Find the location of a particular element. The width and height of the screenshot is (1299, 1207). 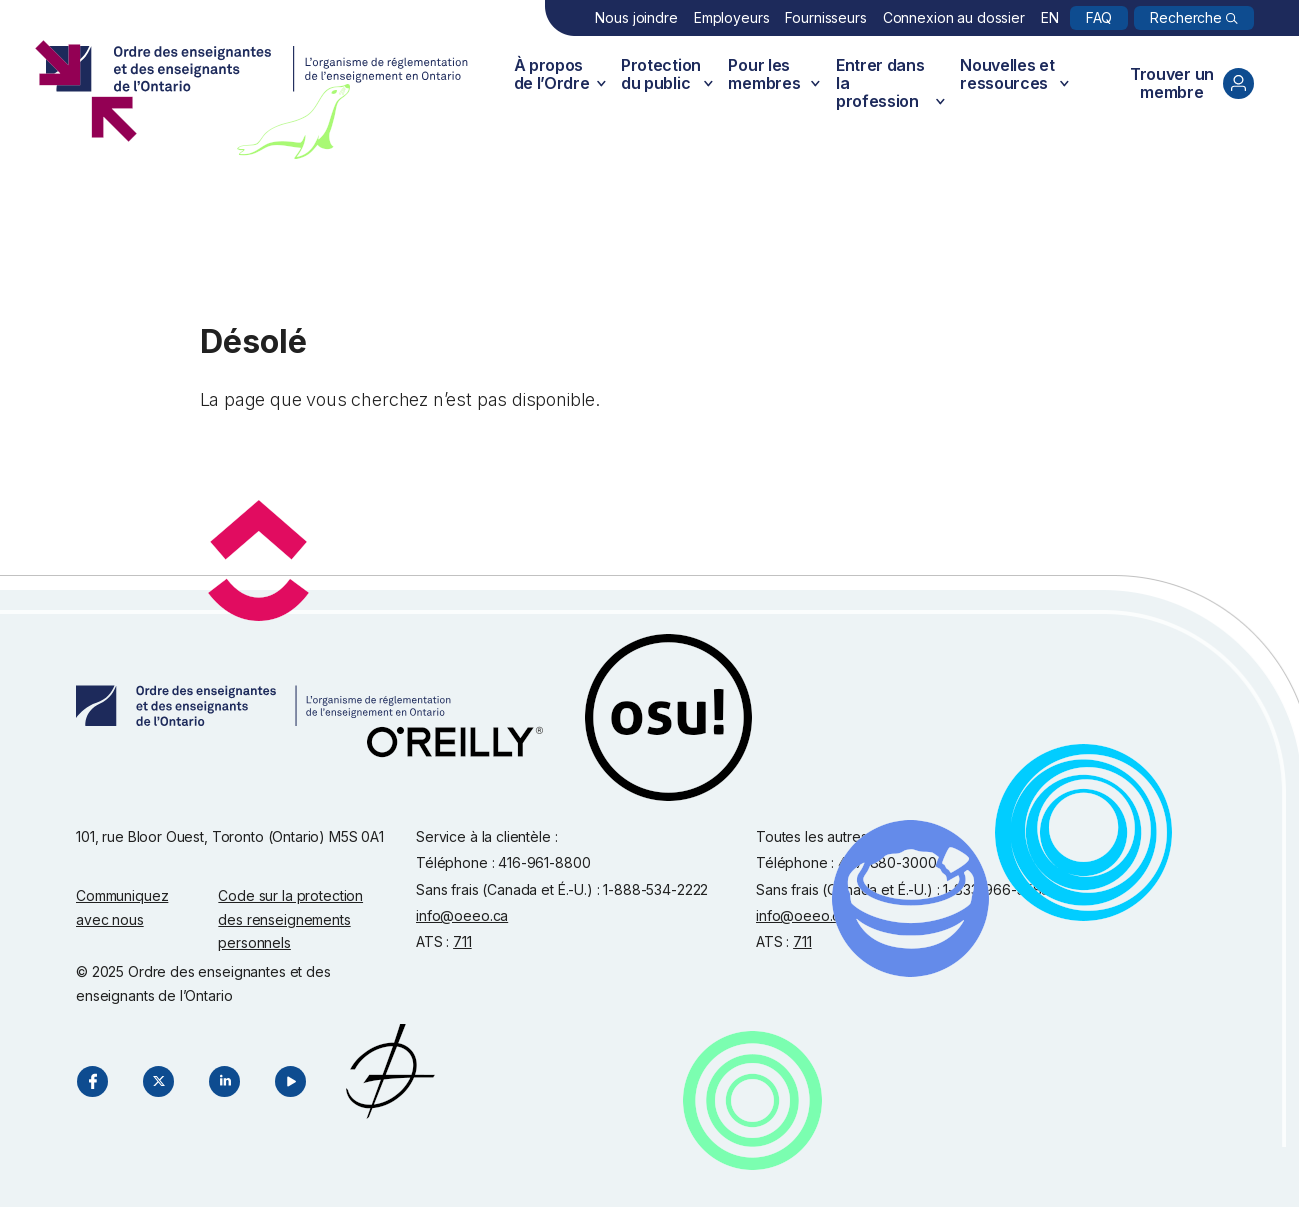

open zen browser is located at coordinates (752, 1100).